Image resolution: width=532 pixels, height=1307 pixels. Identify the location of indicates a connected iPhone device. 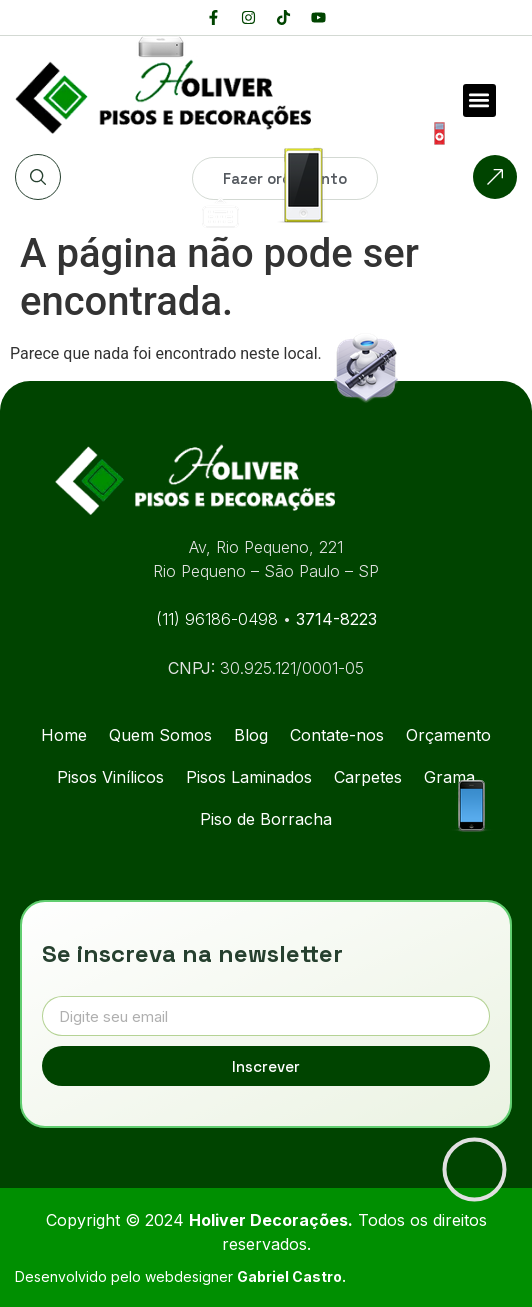
(471, 805).